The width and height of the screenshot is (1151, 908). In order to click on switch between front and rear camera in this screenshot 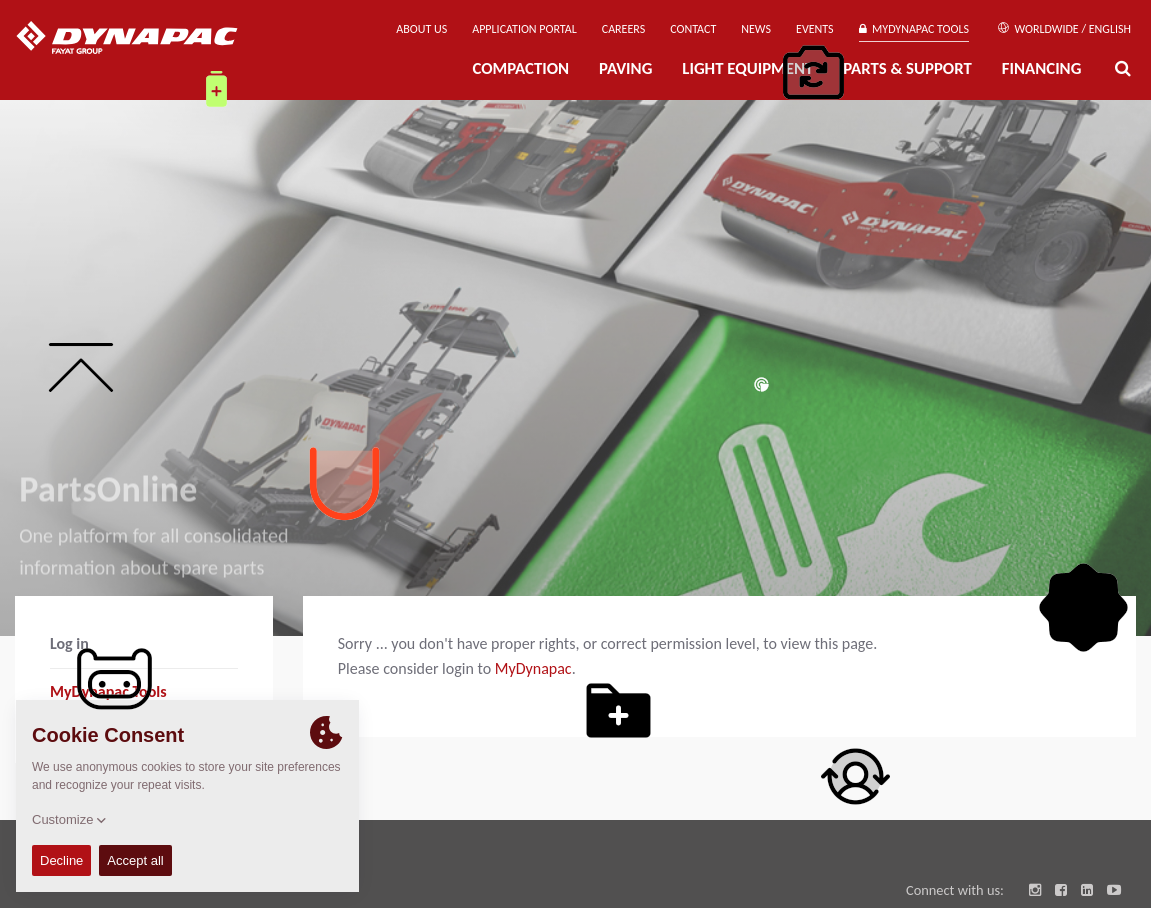, I will do `click(813, 73)`.